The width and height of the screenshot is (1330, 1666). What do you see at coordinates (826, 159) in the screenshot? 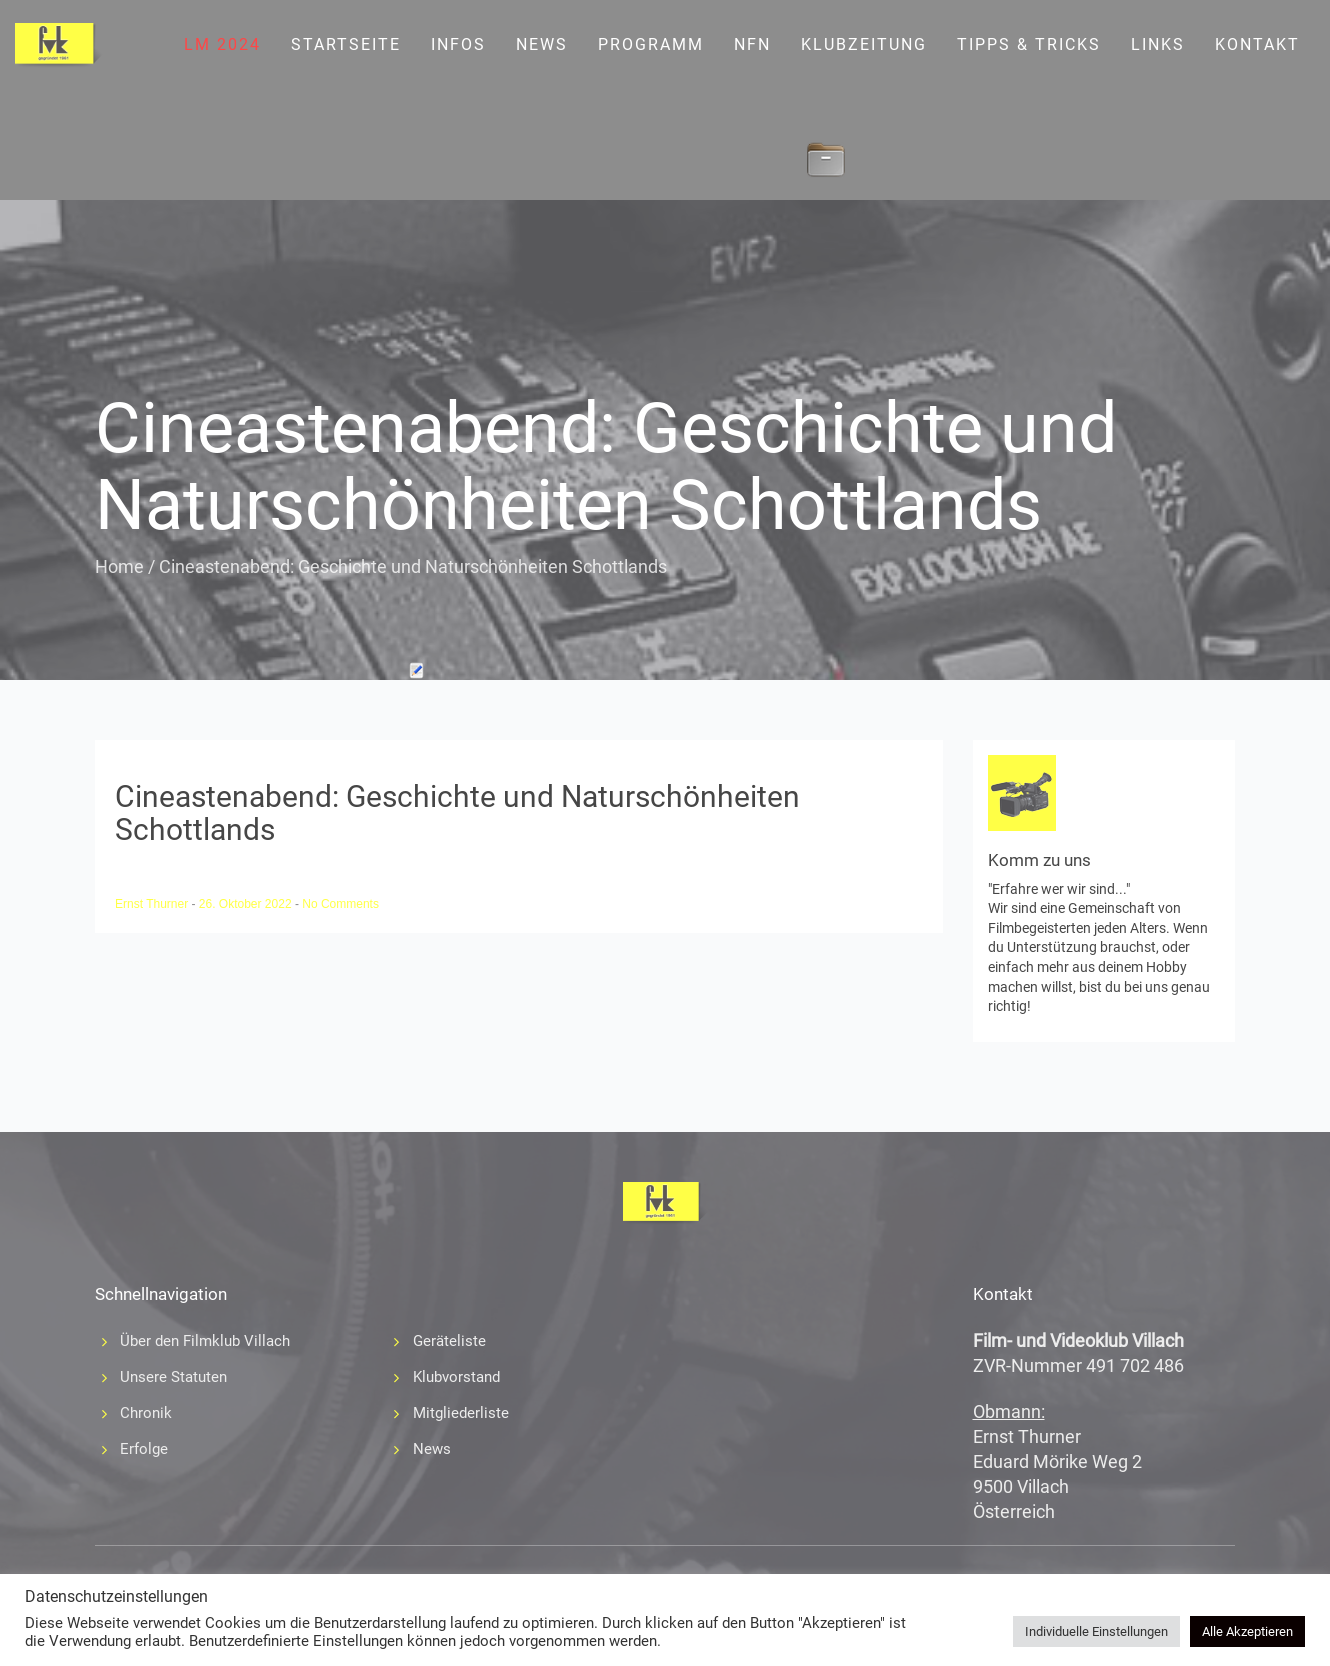
I see `open the file manager application` at bounding box center [826, 159].